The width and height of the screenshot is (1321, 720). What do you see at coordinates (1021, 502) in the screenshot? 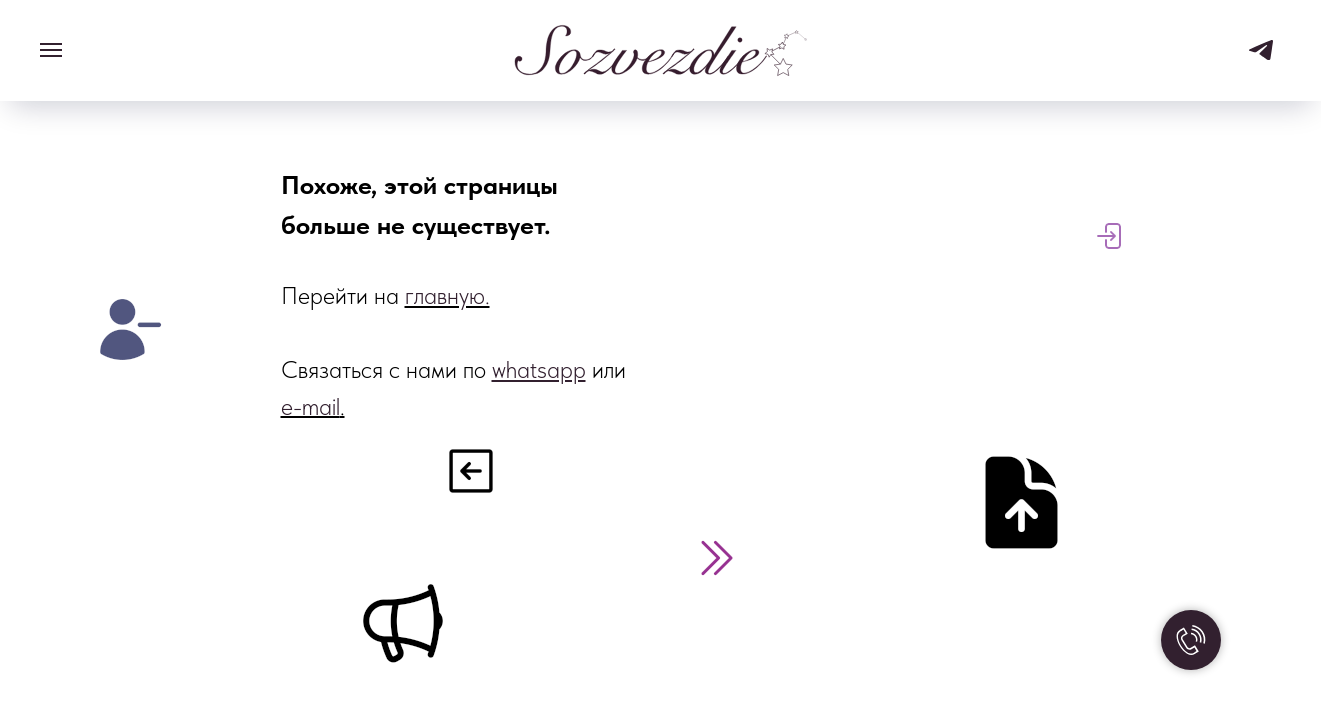
I see `upload a document` at bounding box center [1021, 502].